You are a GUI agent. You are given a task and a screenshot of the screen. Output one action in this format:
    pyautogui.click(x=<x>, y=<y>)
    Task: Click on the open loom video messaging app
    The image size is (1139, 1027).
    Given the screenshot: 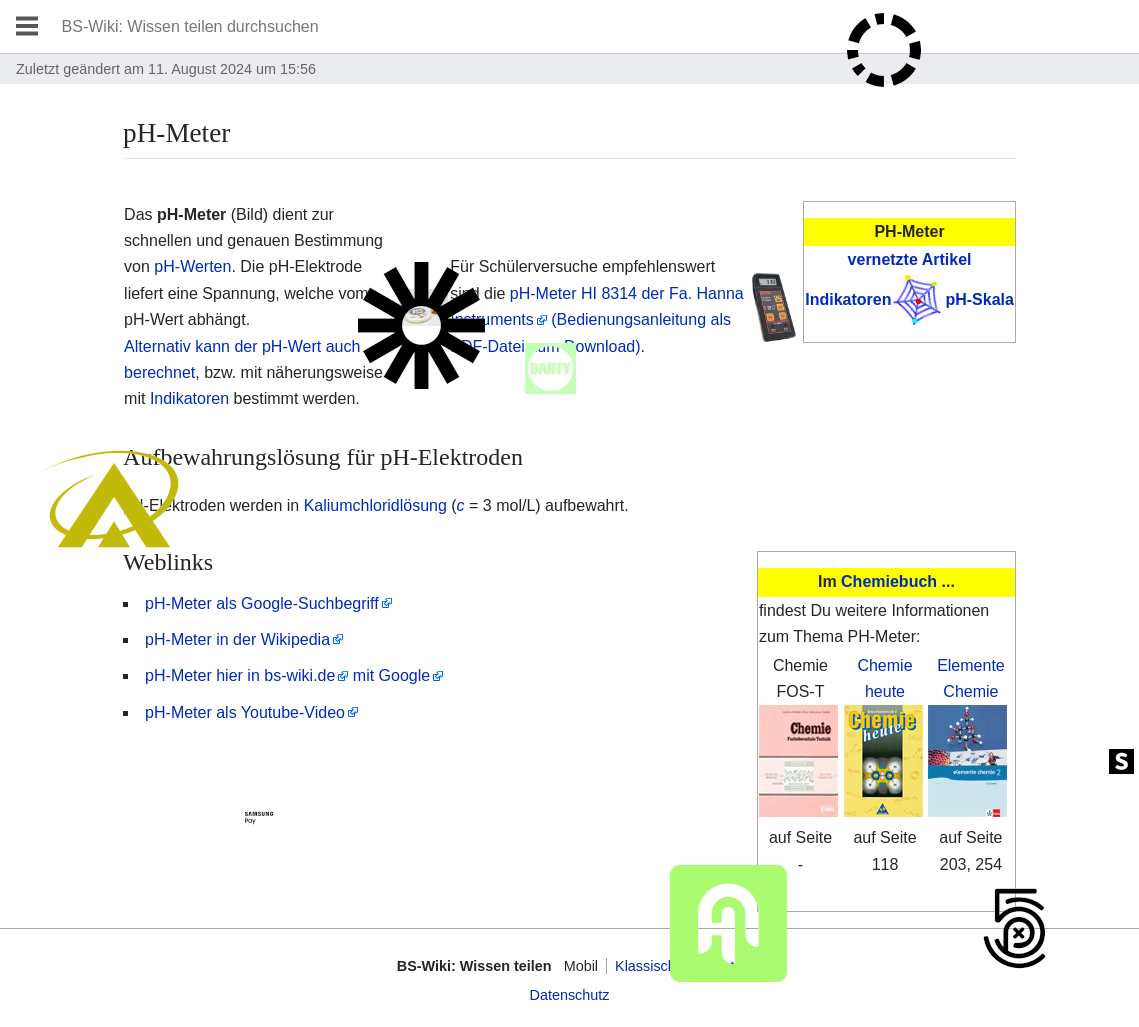 What is the action you would take?
    pyautogui.click(x=421, y=325)
    